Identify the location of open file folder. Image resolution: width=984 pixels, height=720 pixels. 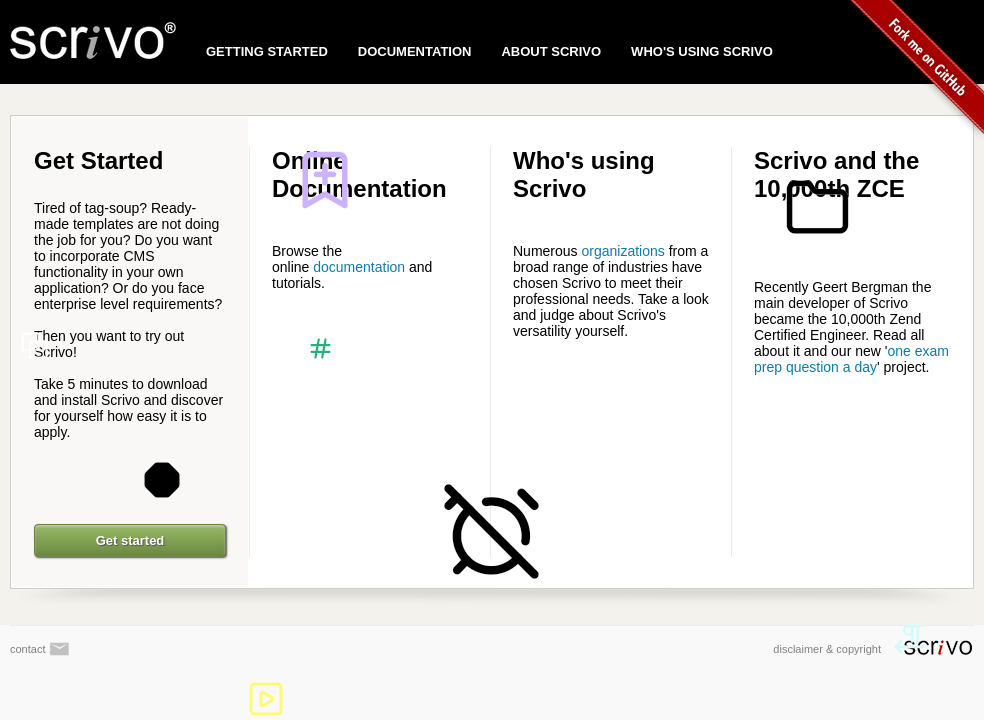
(817, 208).